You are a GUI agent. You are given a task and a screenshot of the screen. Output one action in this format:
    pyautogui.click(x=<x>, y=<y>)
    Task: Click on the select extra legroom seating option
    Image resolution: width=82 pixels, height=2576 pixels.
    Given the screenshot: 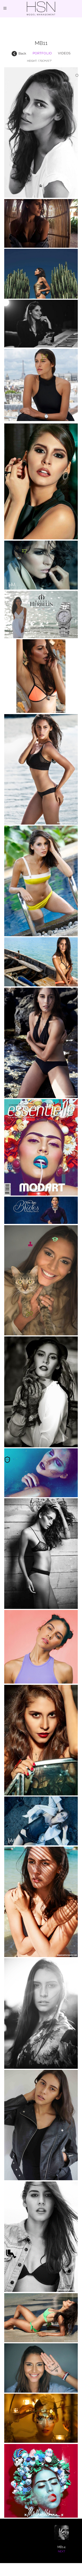 What is the action you would take?
    pyautogui.click(x=11, y=2254)
    